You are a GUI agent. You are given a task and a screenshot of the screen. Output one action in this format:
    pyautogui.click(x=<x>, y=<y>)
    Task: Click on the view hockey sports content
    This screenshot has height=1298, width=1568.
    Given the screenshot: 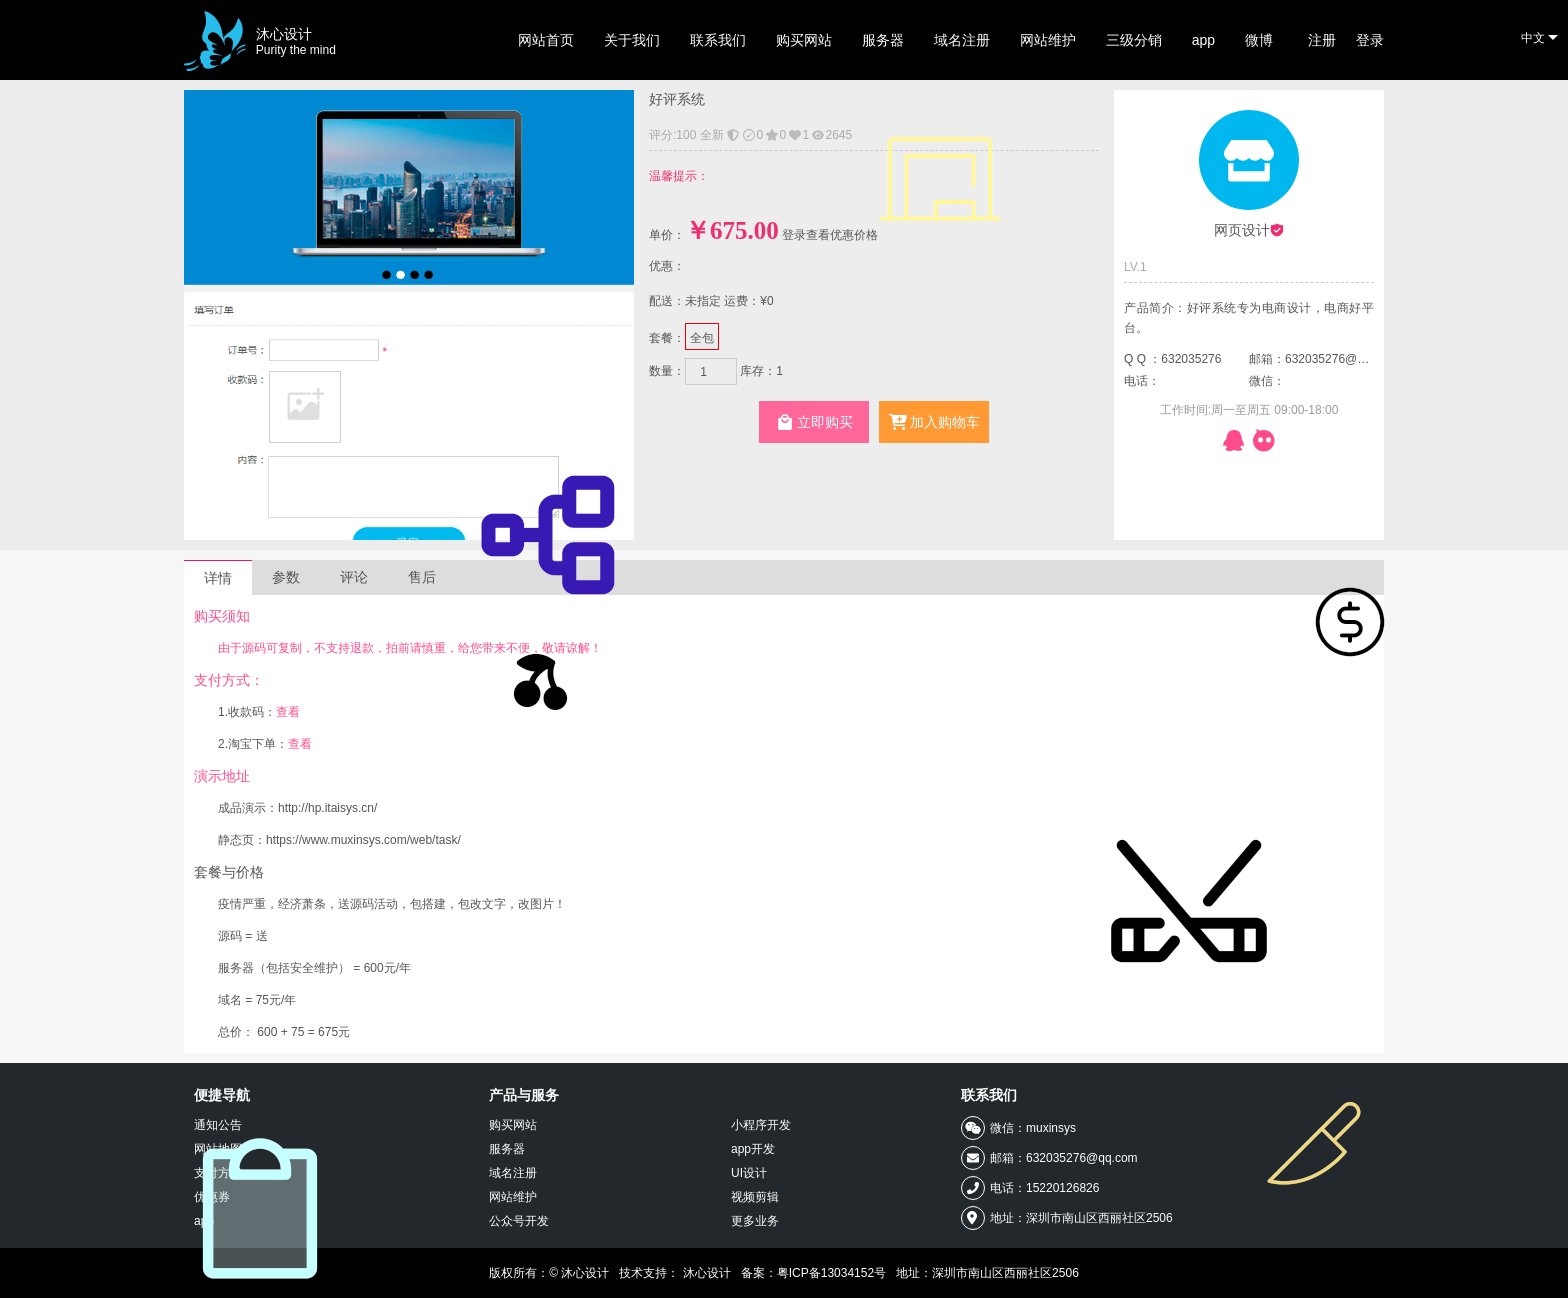 What is the action you would take?
    pyautogui.click(x=1189, y=901)
    